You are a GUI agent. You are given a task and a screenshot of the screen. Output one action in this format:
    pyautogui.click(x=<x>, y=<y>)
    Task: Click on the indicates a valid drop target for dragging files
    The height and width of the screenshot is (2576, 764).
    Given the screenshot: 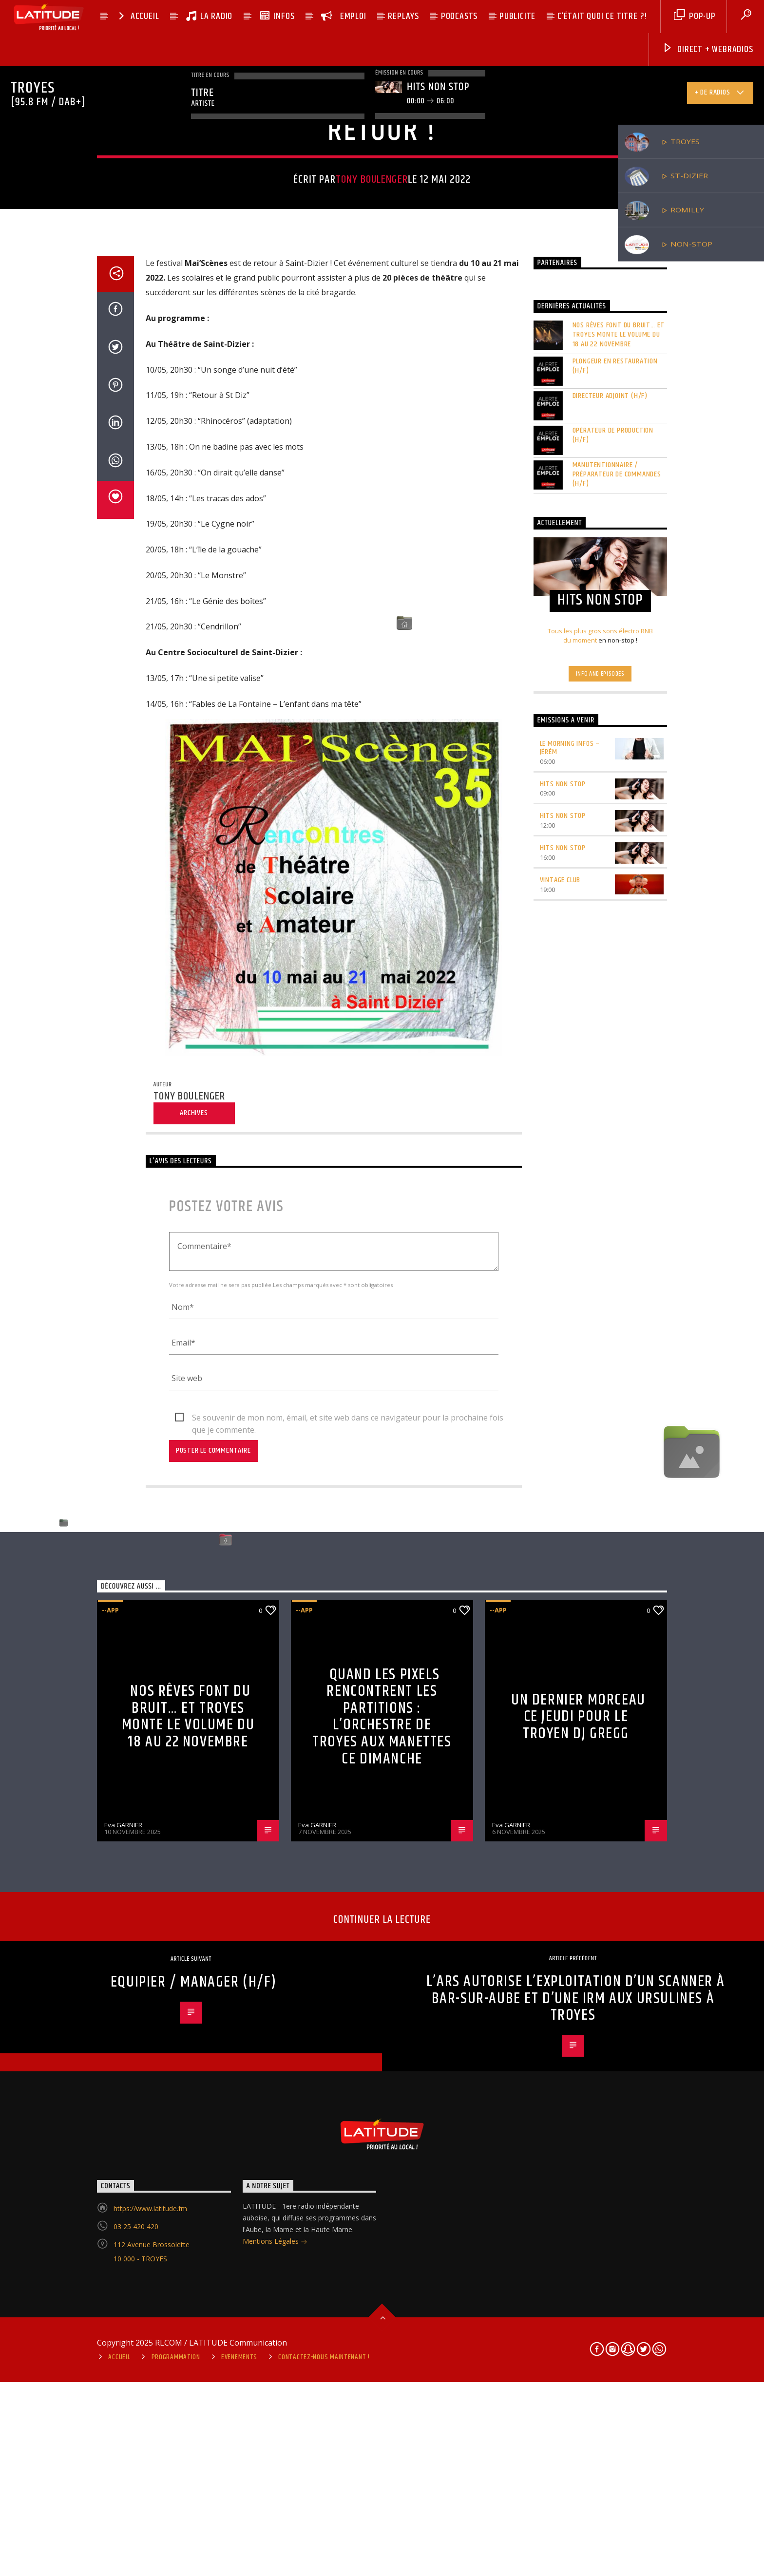 What is the action you would take?
    pyautogui.click(x=63, y=1522)
    